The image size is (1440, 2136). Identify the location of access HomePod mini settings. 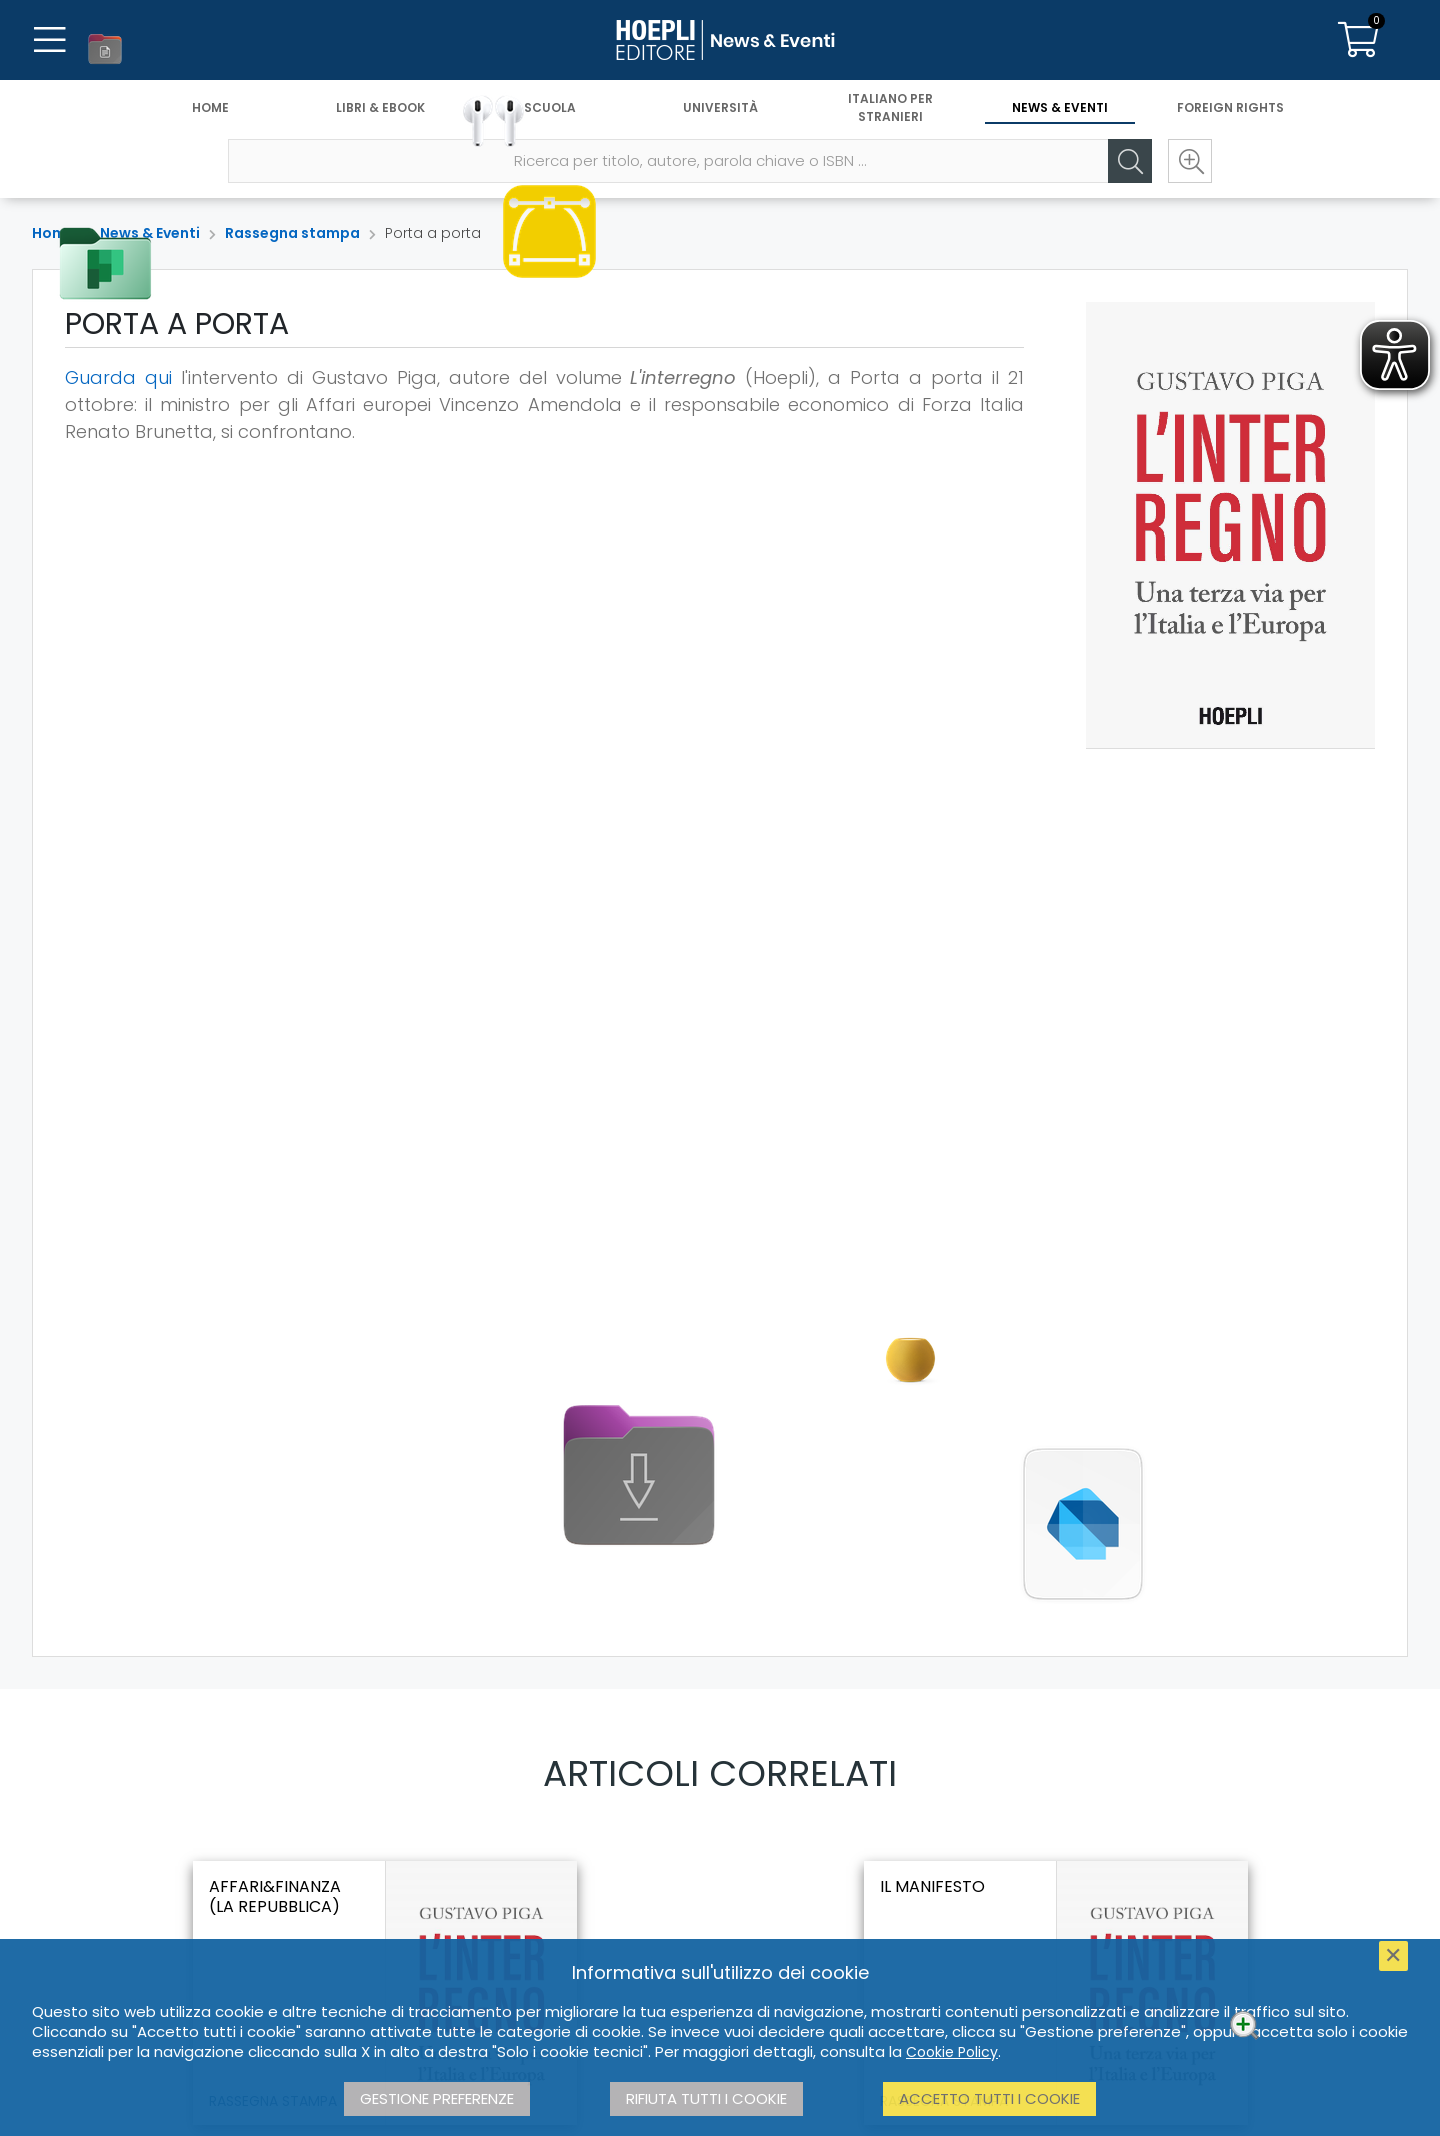
(910, 1364).